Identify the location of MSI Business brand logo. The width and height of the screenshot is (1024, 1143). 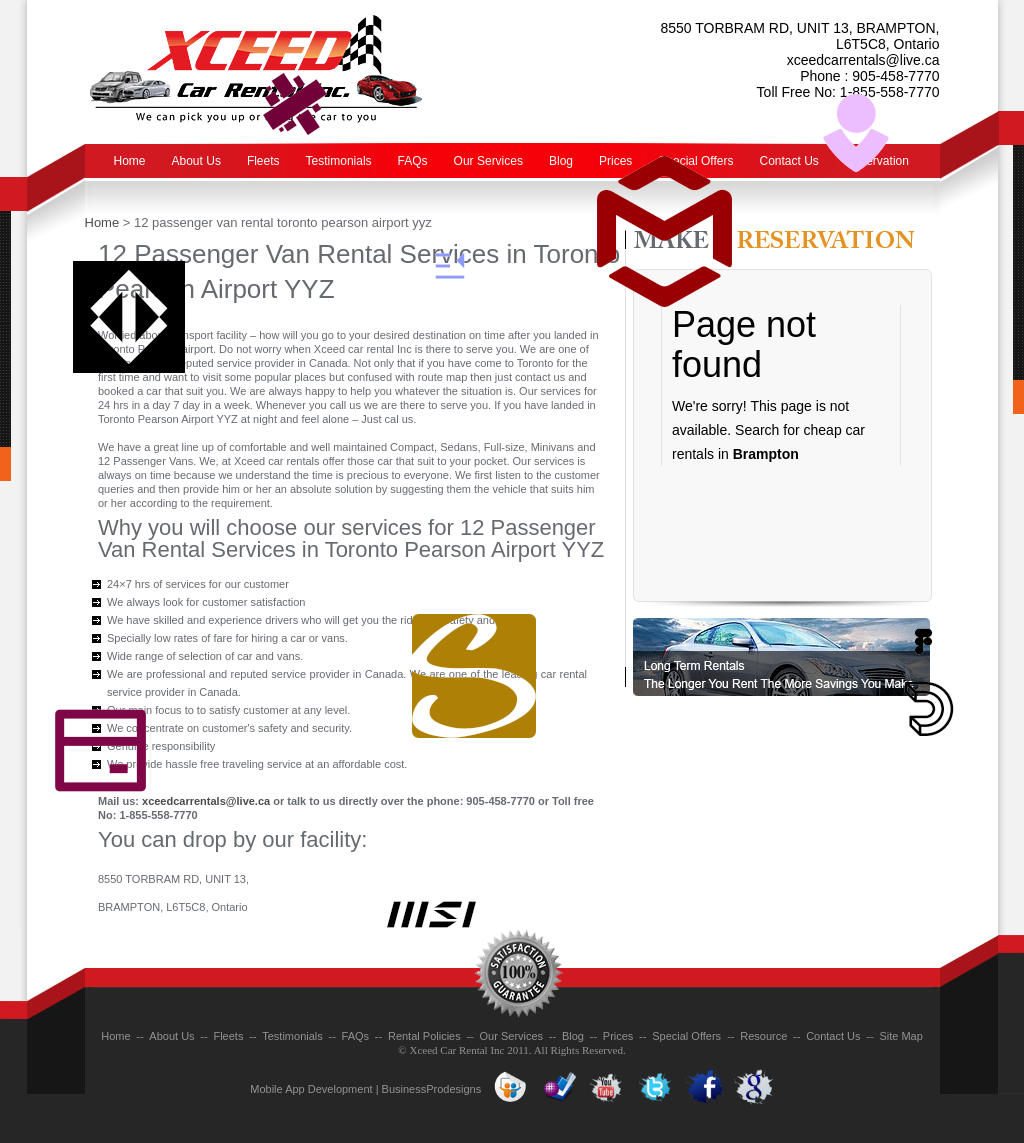
(431, 914).